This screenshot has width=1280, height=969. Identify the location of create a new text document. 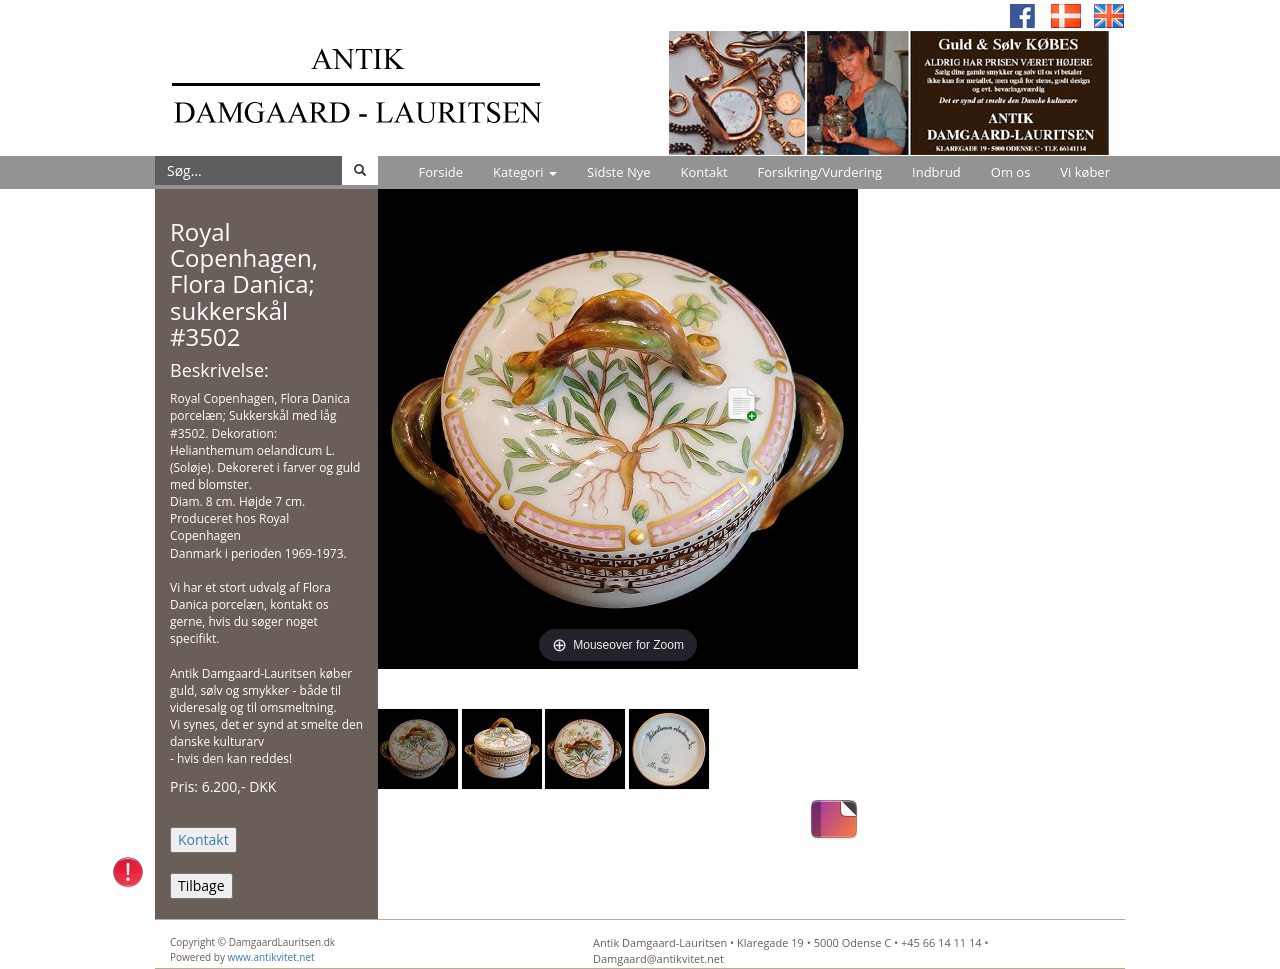
(741, 403).